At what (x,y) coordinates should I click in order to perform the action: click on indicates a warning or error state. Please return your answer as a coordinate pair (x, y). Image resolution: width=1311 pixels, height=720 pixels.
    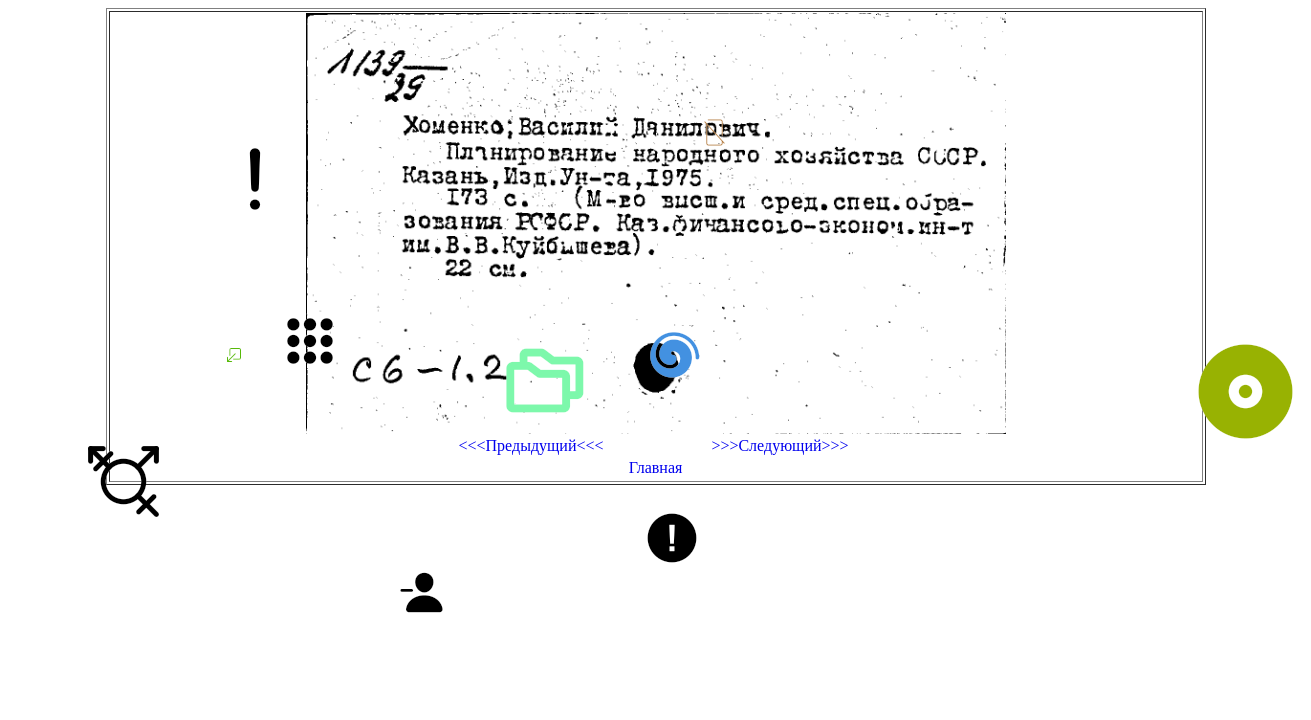
    Looking at the image, I should click on (672, 538).